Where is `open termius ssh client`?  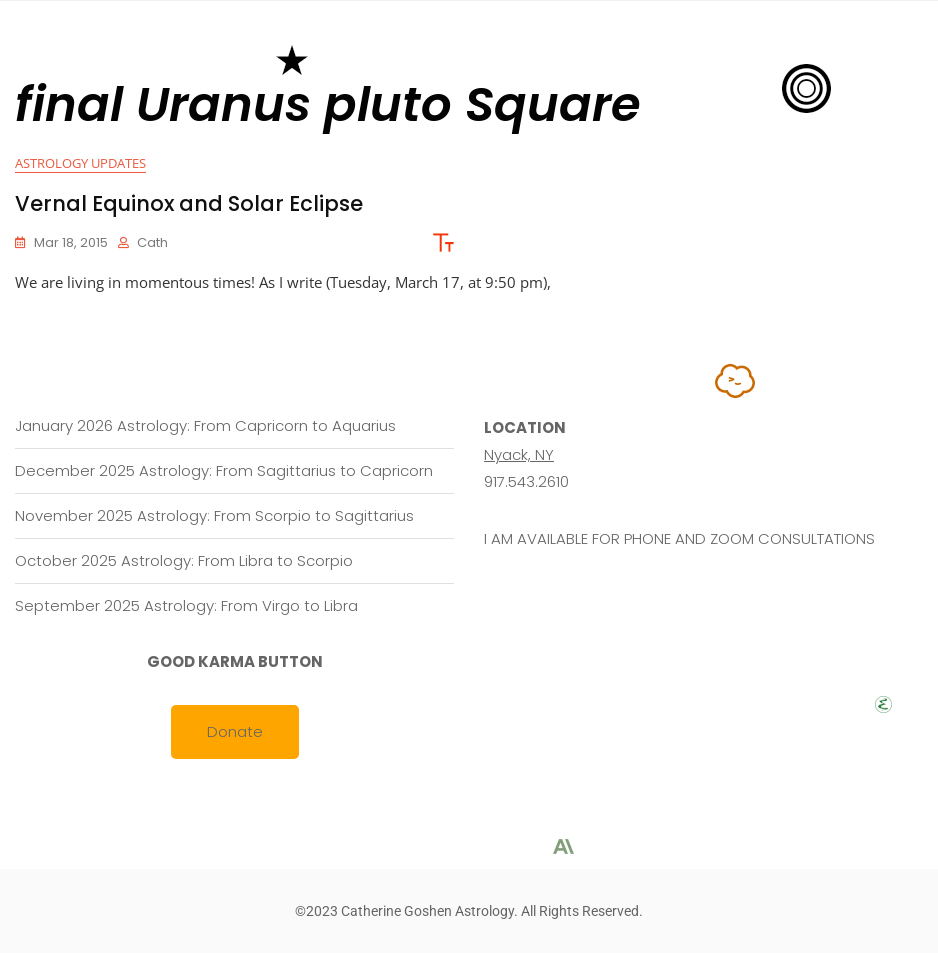
open termius ssh client is located at coordinates (735, 381).